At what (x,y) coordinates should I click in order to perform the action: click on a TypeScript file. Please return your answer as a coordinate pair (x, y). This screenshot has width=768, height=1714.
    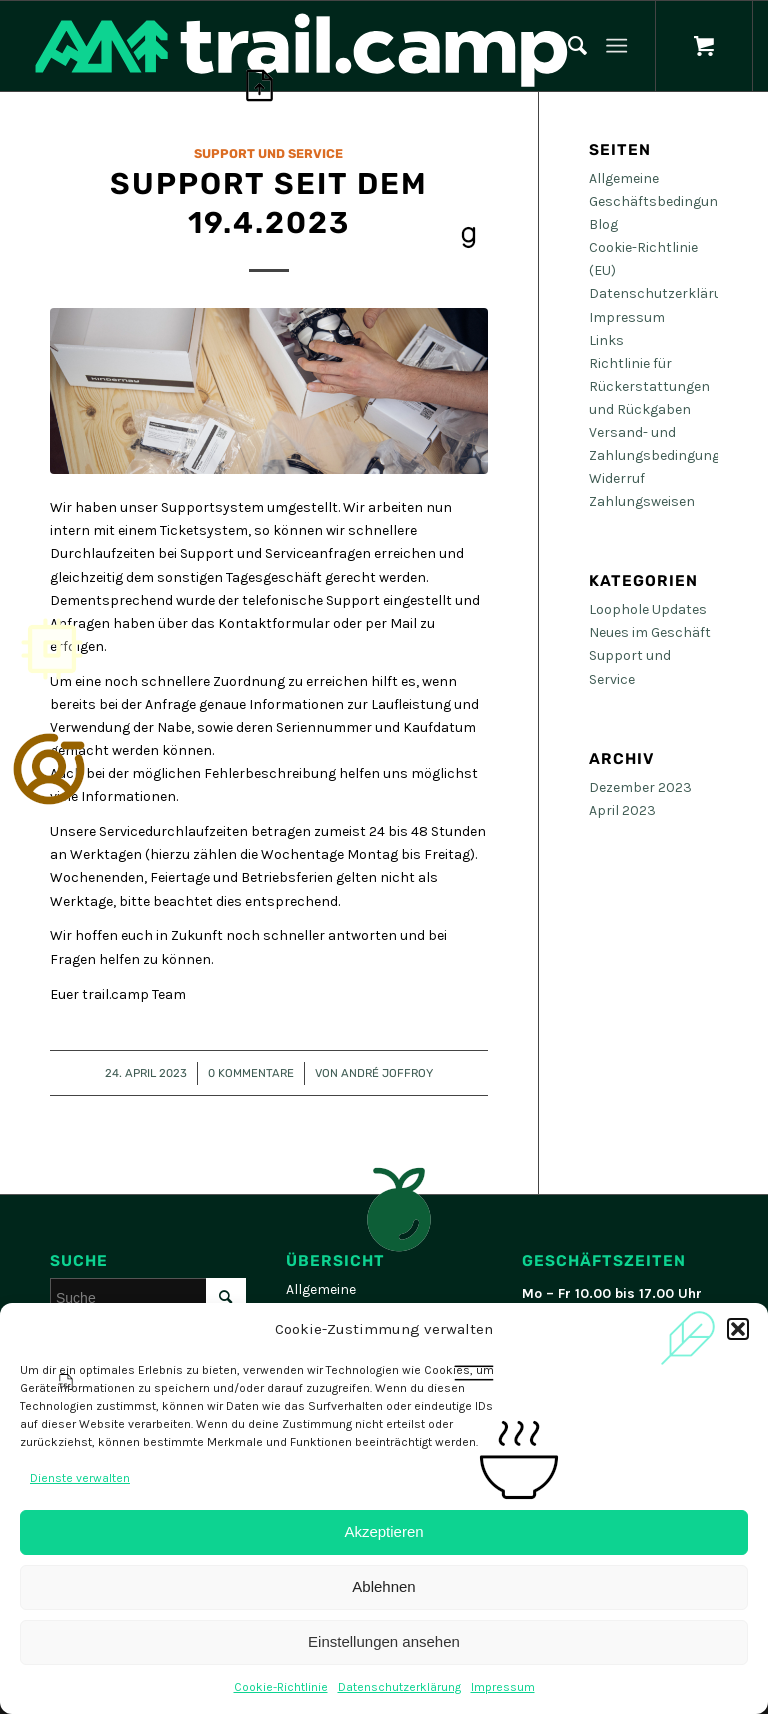
    Looking at the image, I should click on (66, 1382).